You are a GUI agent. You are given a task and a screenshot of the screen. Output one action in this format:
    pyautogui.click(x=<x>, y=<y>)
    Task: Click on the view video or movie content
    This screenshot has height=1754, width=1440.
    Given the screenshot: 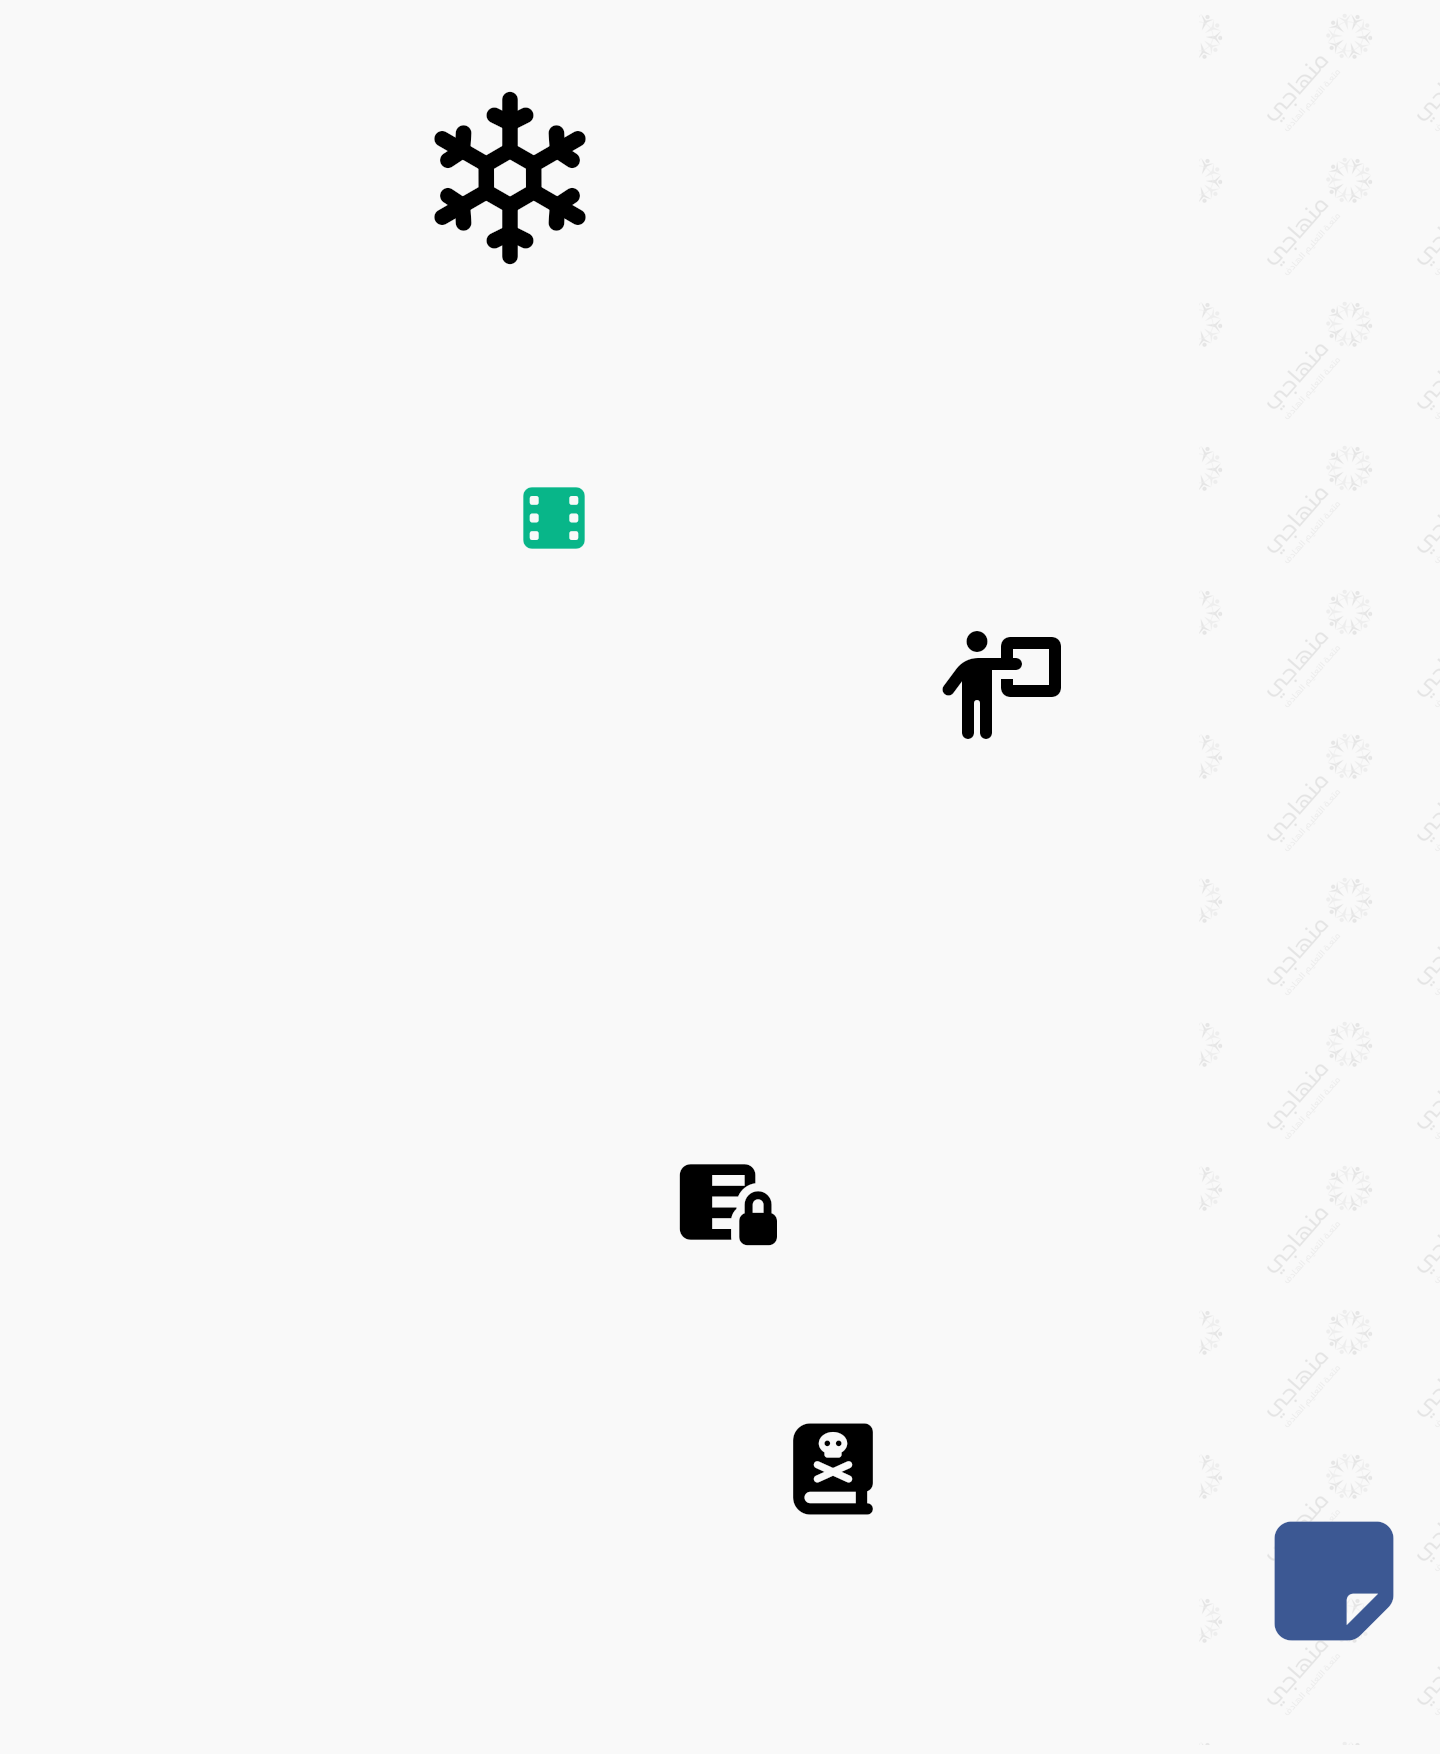 What is the action you would take?
    pyautogui.click(x=554, y=518)
    